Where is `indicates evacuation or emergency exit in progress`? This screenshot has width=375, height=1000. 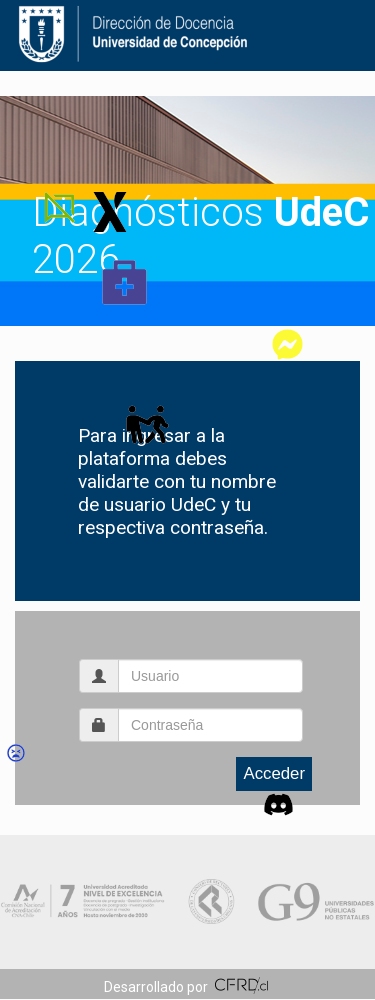
indicates evacuation or emergency exit in progress is located at coordinates (147, 424).